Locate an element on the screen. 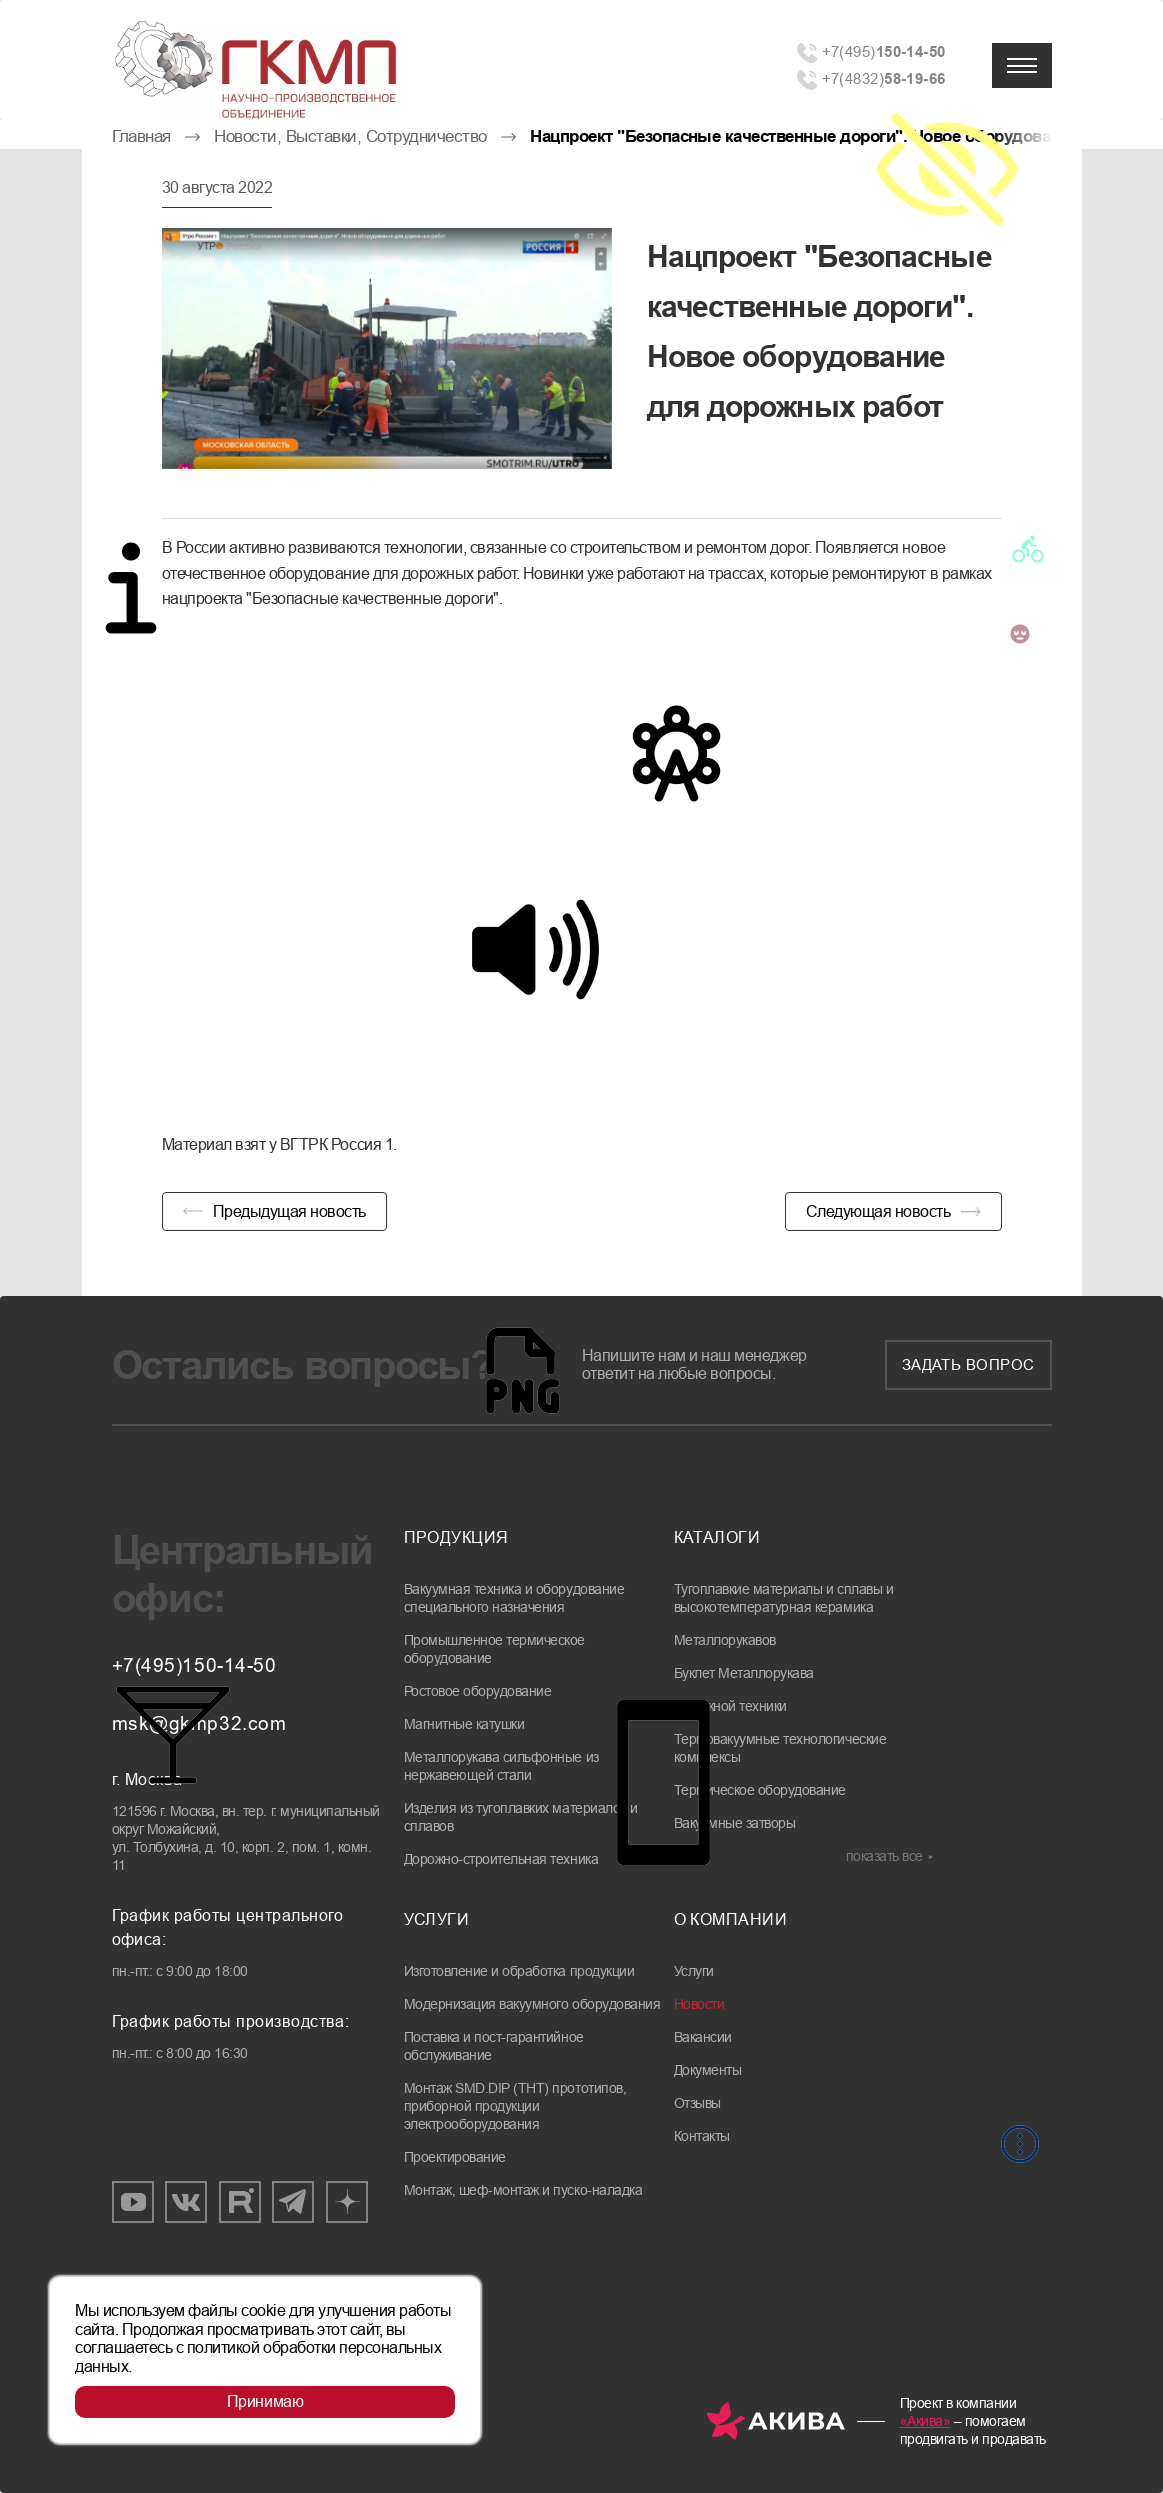 This screenshot has width=1163, height=2493. react with an eye-roll emoji is located at coordinates (1020, 634).